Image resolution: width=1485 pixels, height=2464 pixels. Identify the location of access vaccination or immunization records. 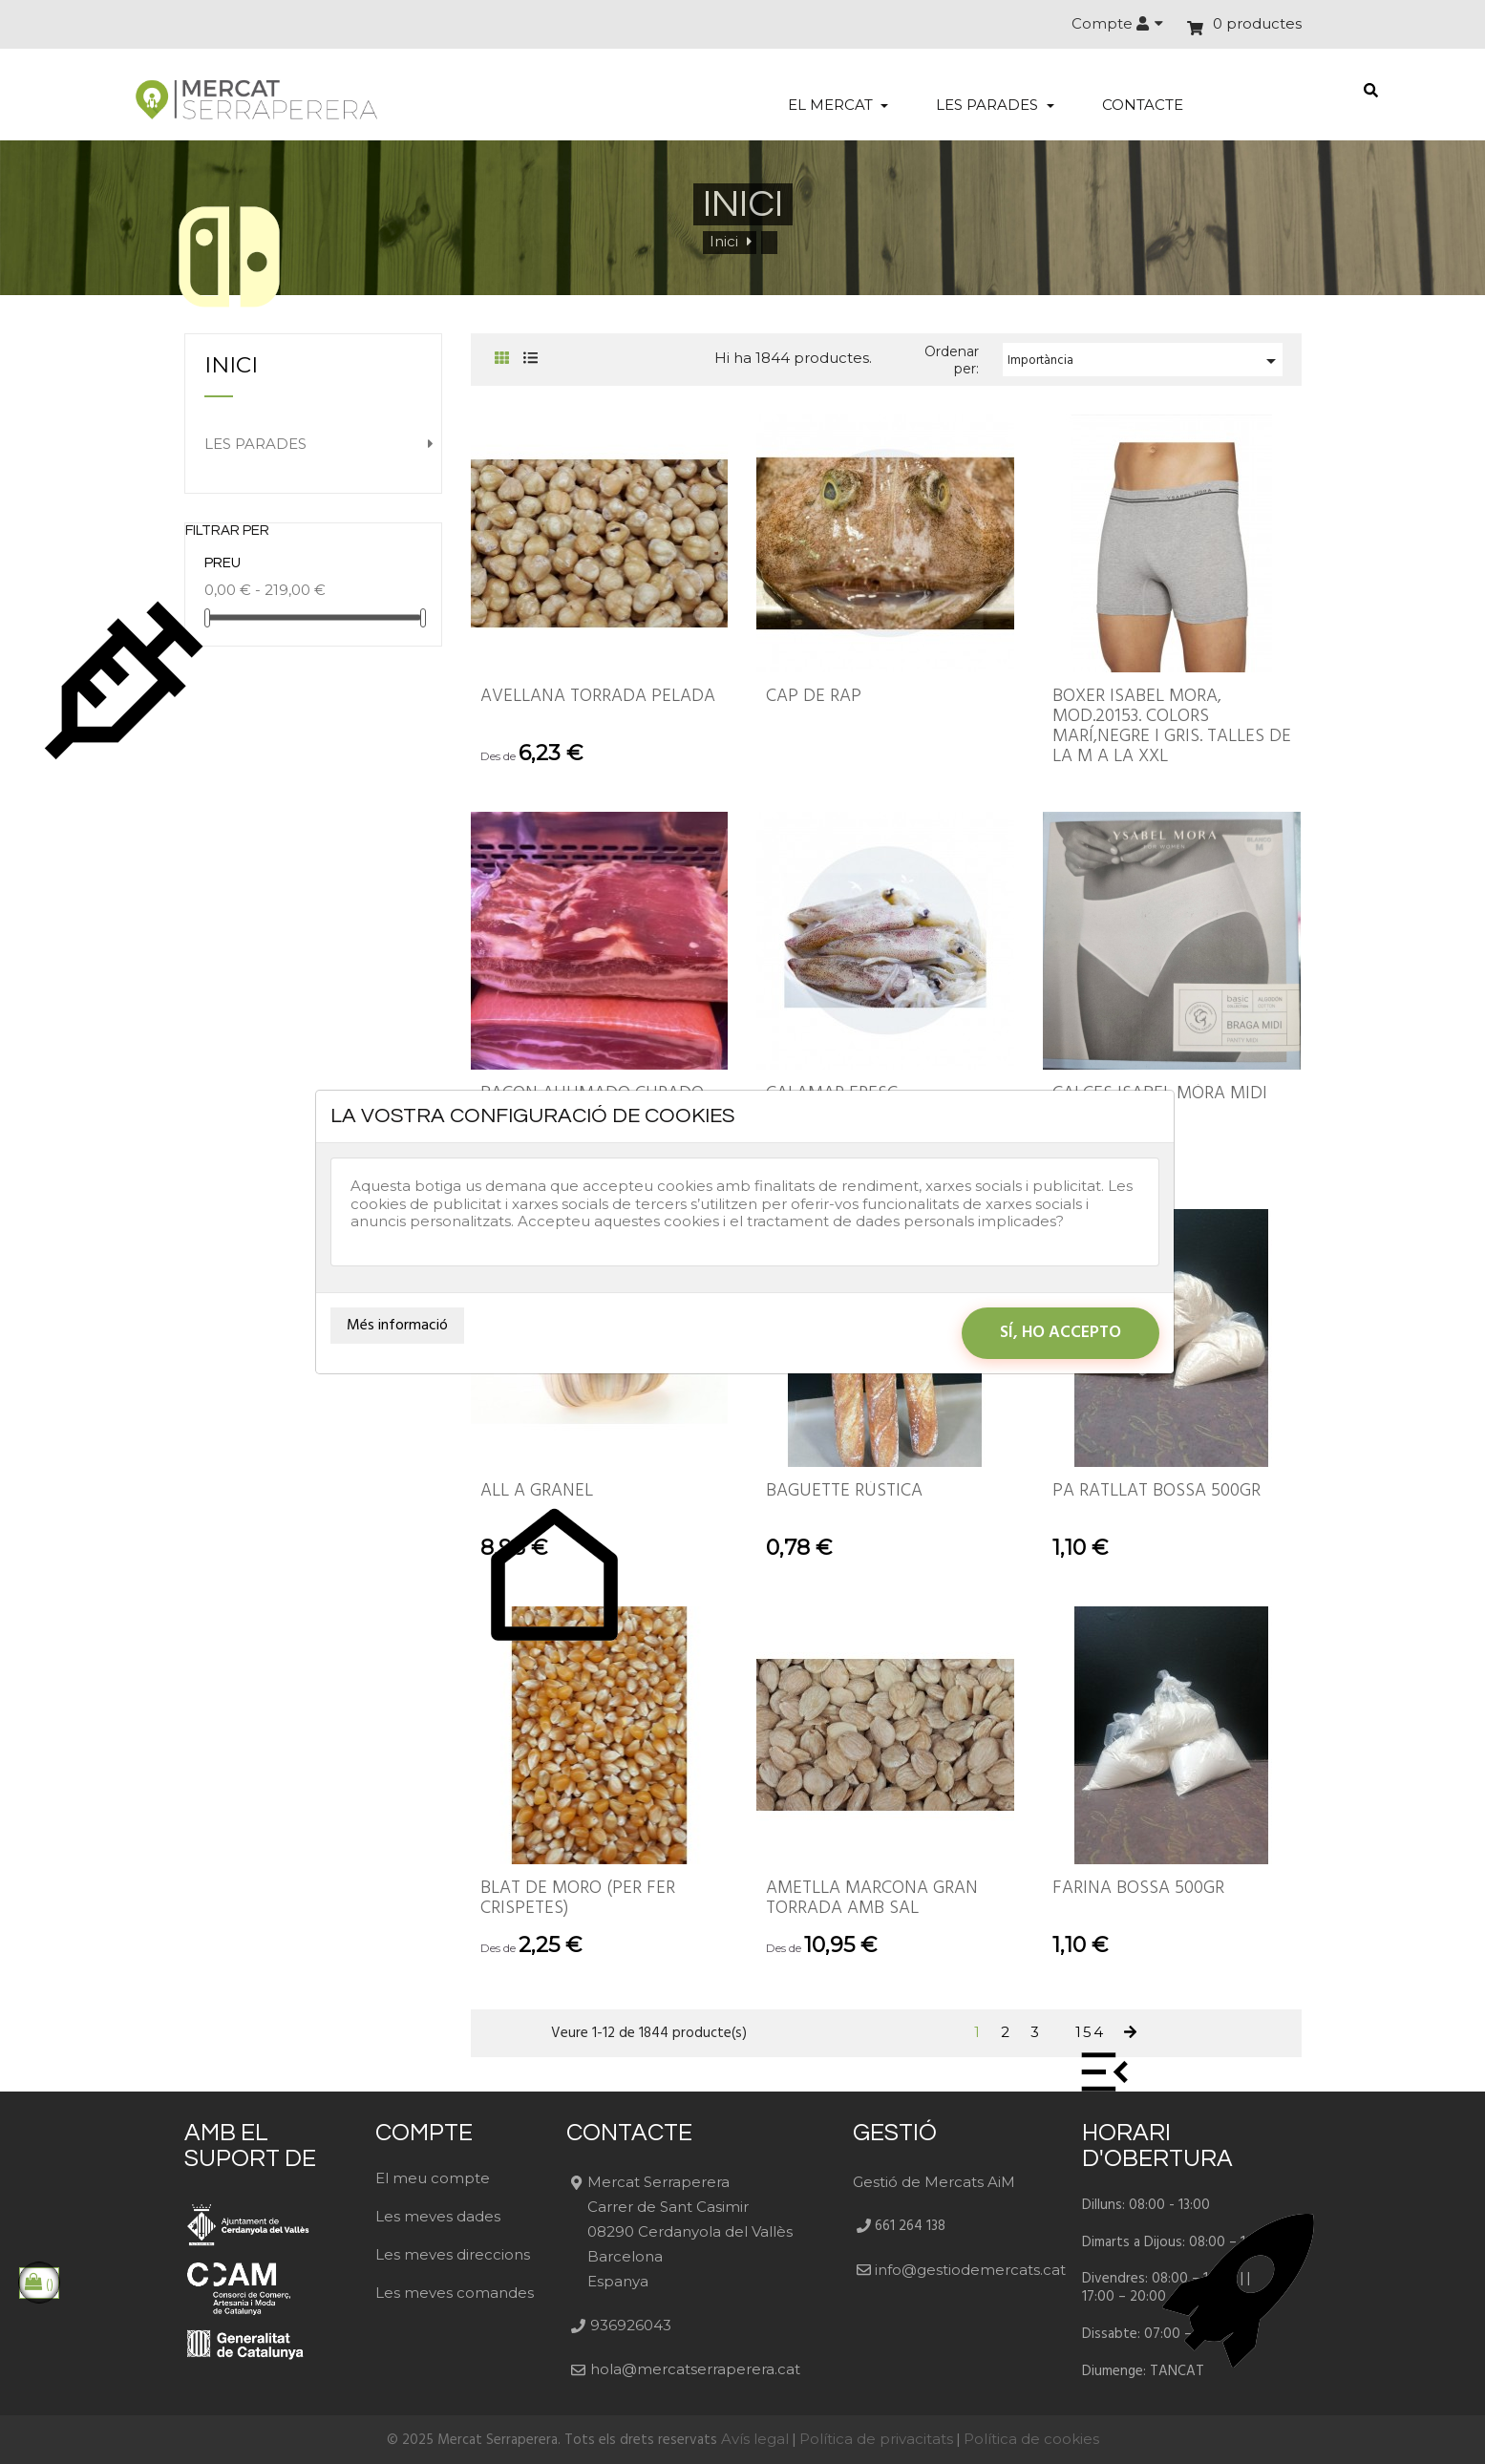
(125, 678).